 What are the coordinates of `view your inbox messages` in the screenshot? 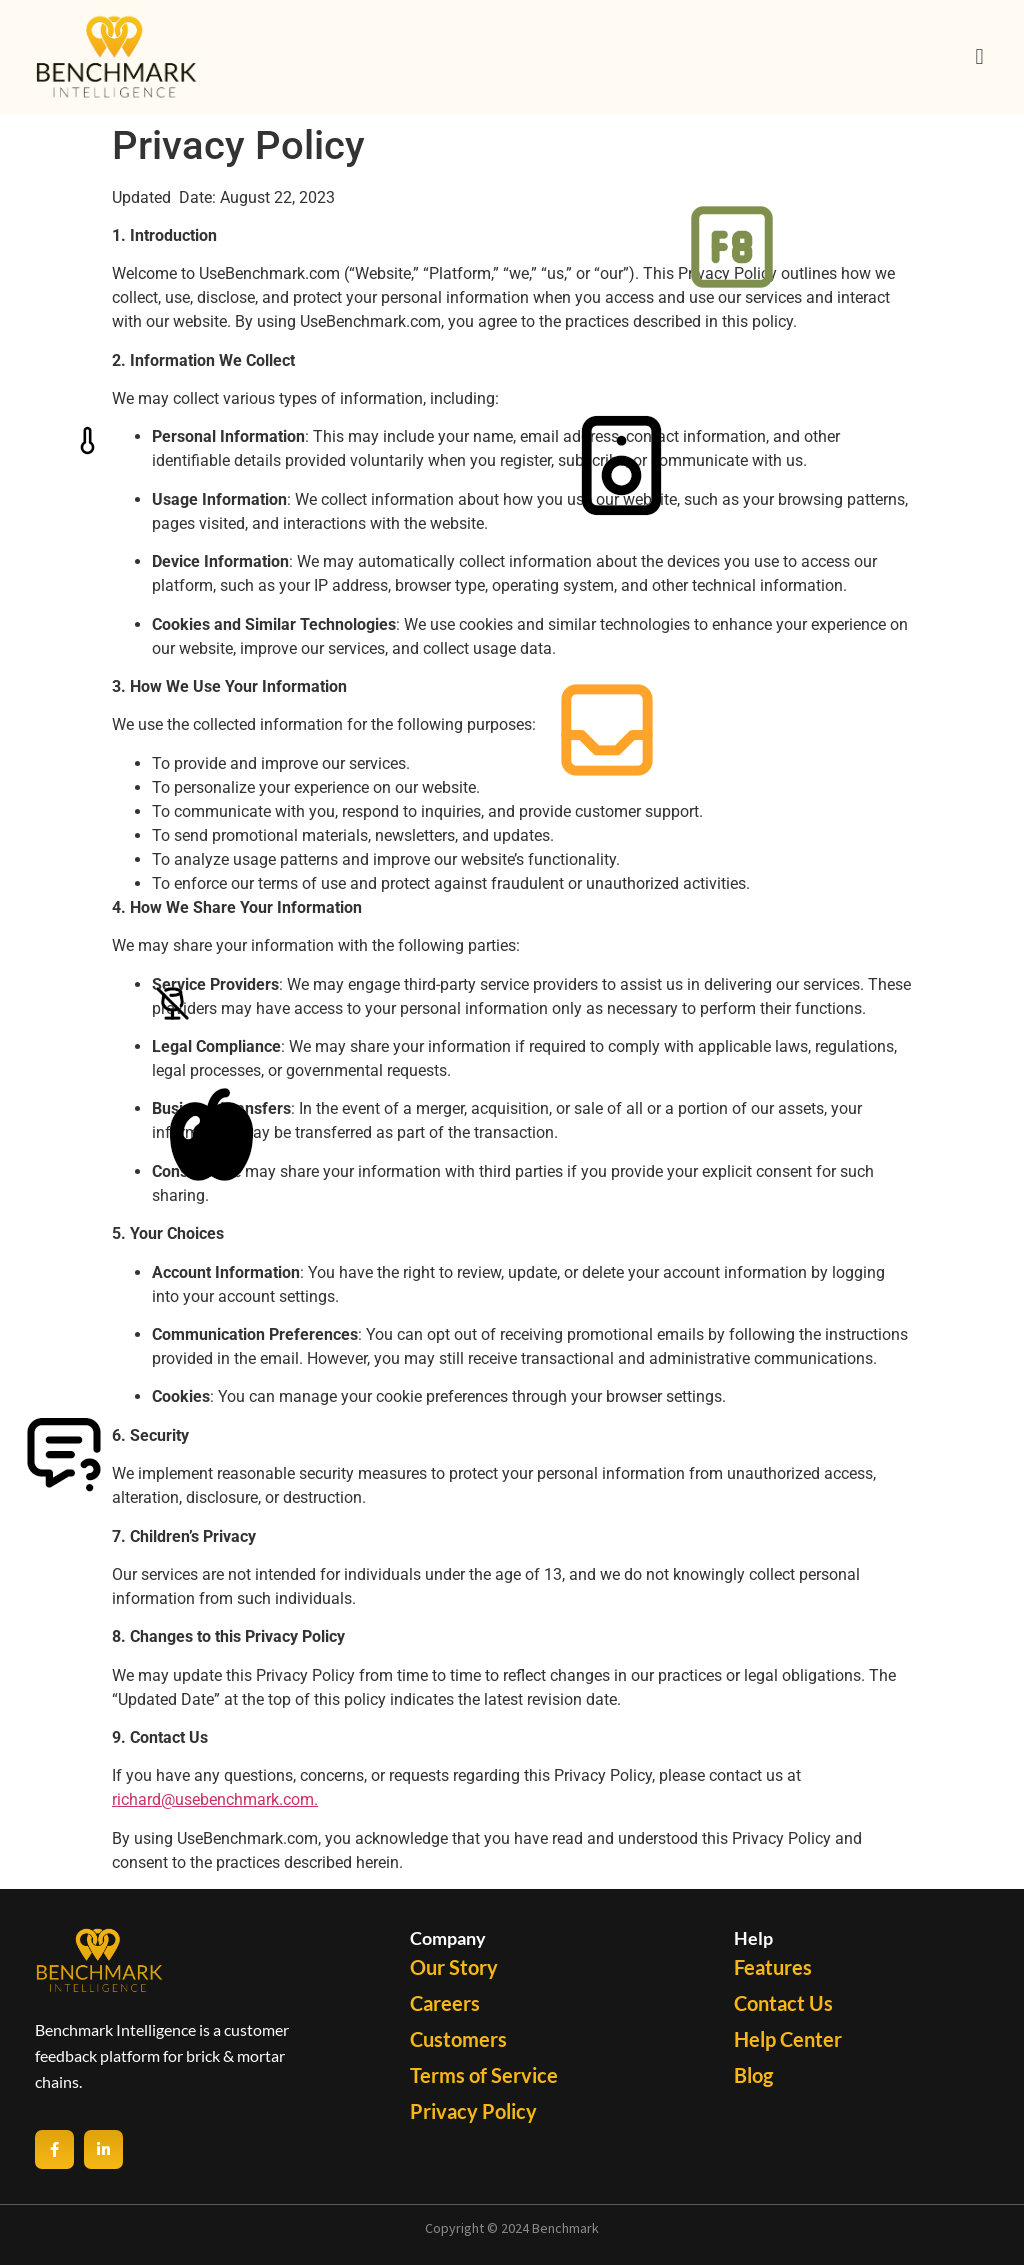 It's located at (607, 730).